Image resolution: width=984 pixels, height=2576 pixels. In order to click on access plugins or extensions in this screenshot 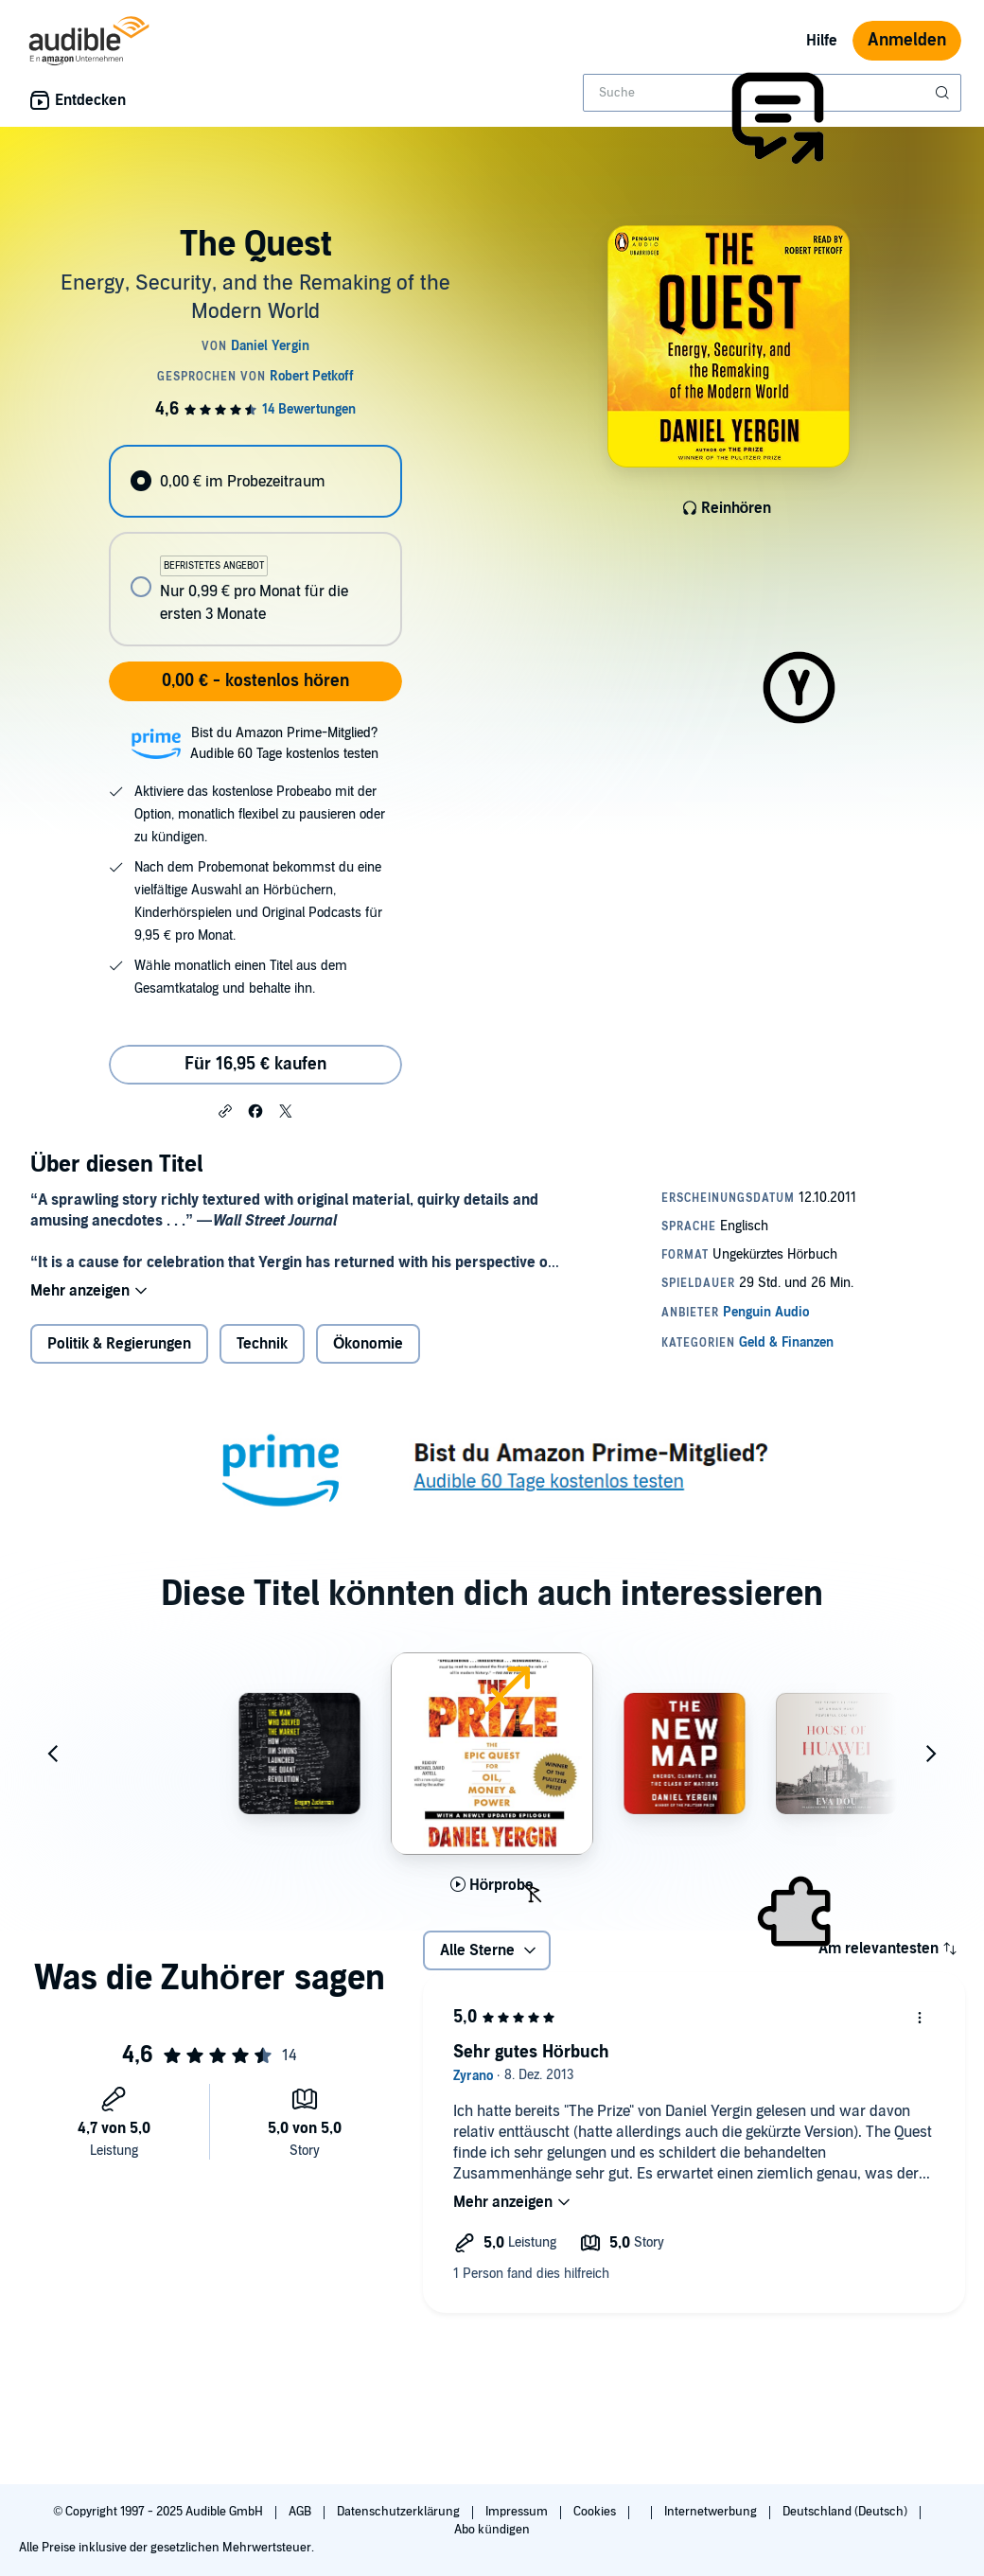, I will do `click(798, 1914)`.